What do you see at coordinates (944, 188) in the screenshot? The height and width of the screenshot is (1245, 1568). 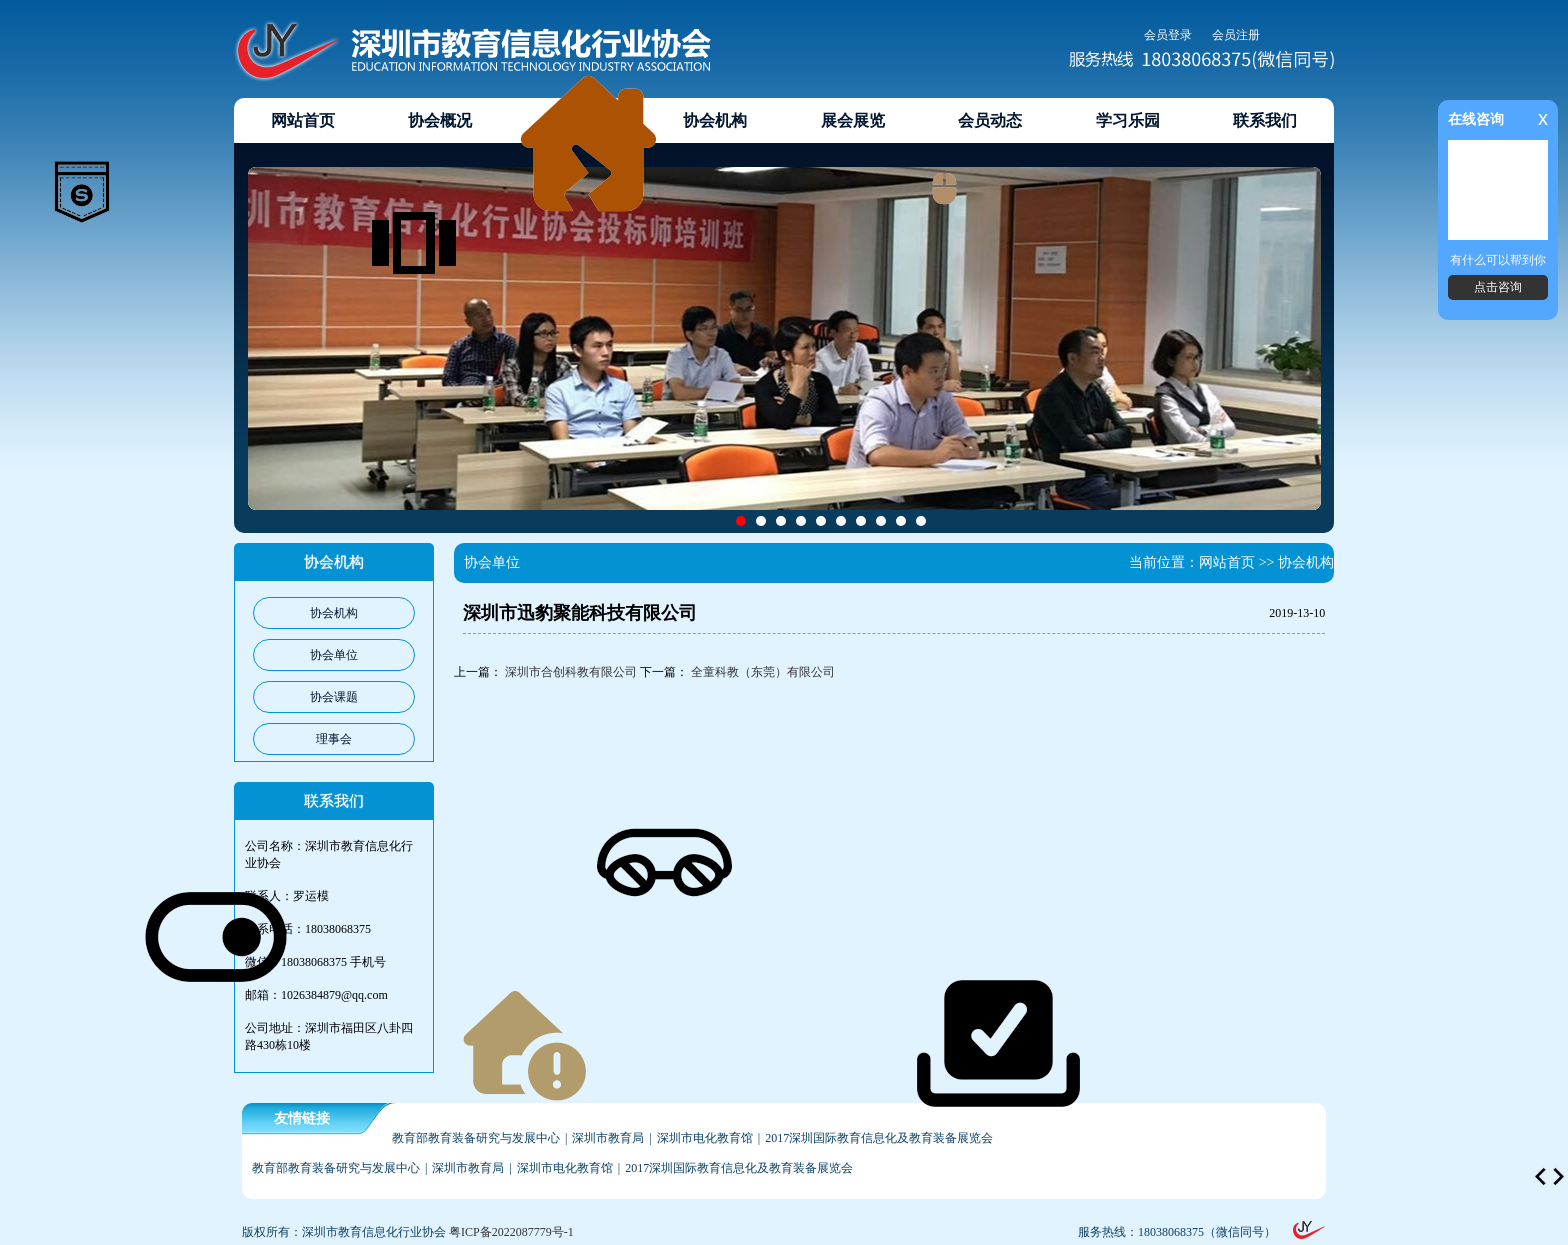 I see `mouse input device indicator` at bounding box center [944, 188].